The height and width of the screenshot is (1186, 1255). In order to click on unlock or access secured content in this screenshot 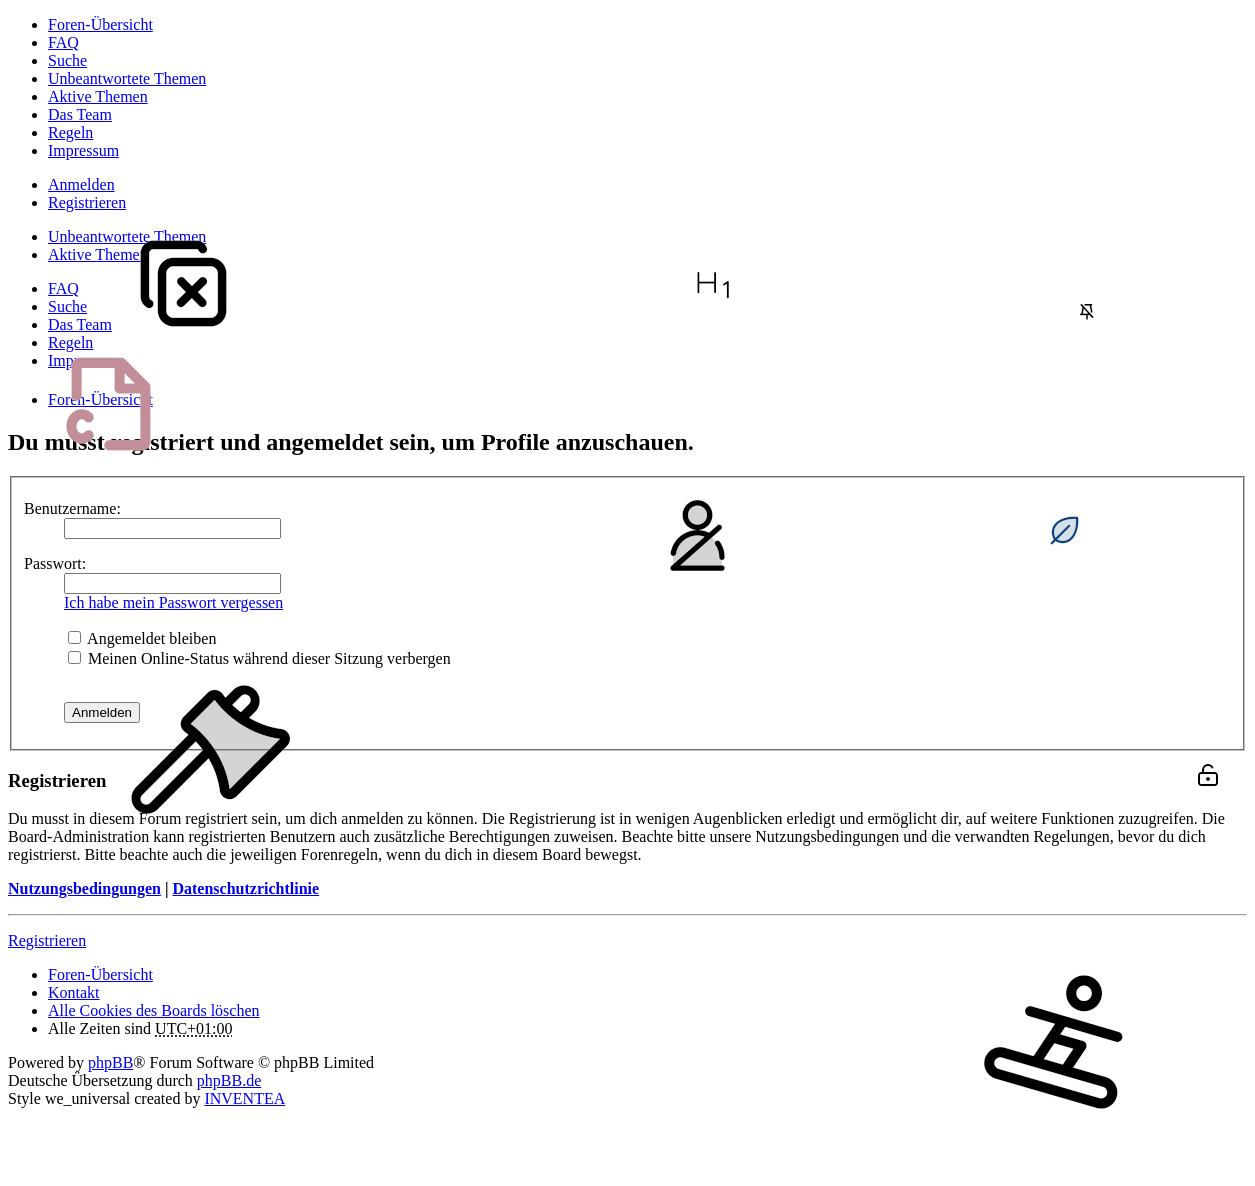, I will do `click(1208, 775)`.